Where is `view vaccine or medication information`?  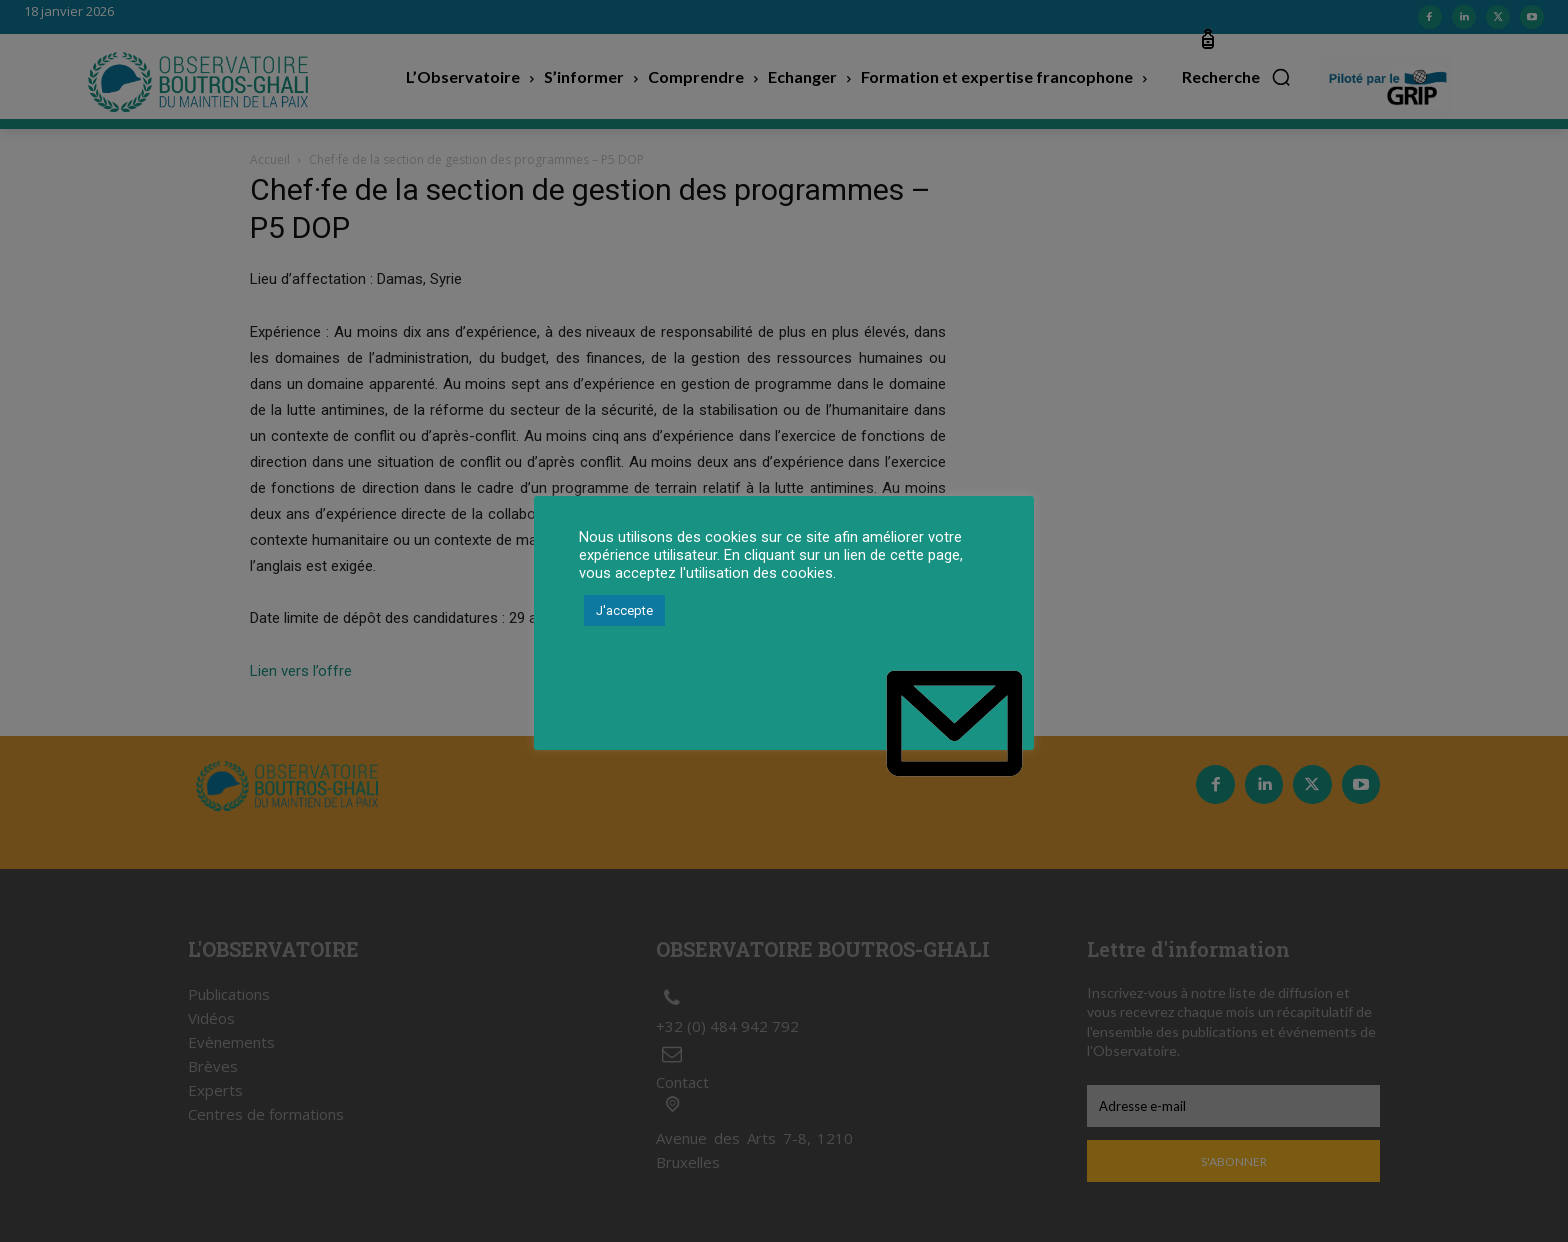 view vaccine or medication information is located at coordinates (1208, 39).